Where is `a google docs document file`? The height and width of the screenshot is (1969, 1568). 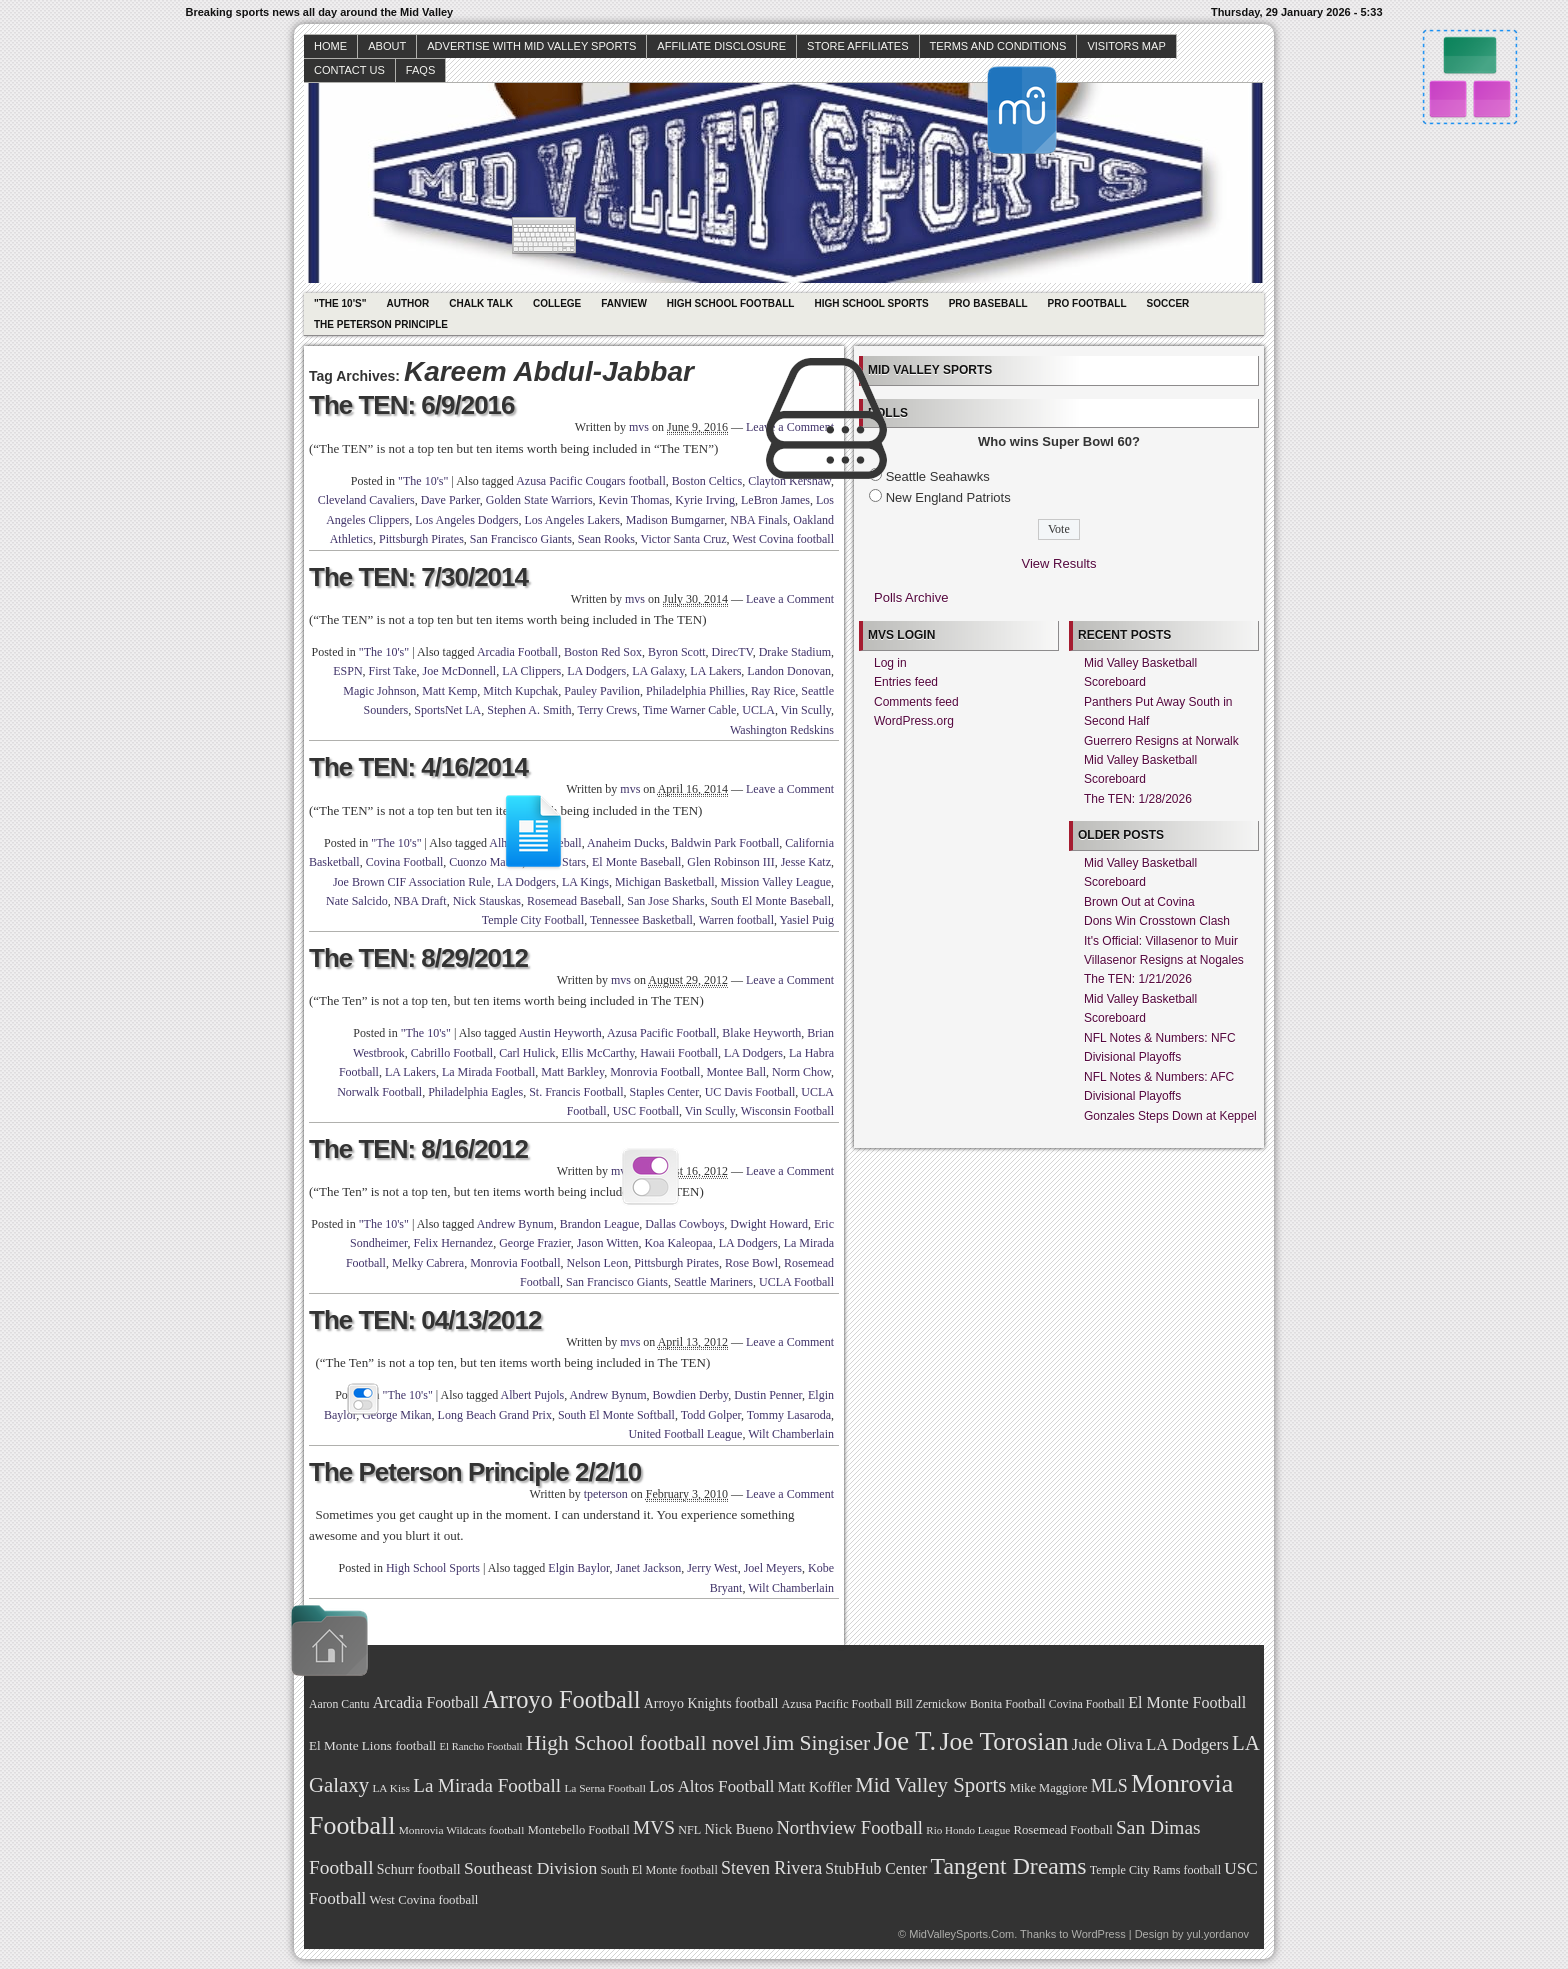 a google docs document file is located at coordinates (533, 832).